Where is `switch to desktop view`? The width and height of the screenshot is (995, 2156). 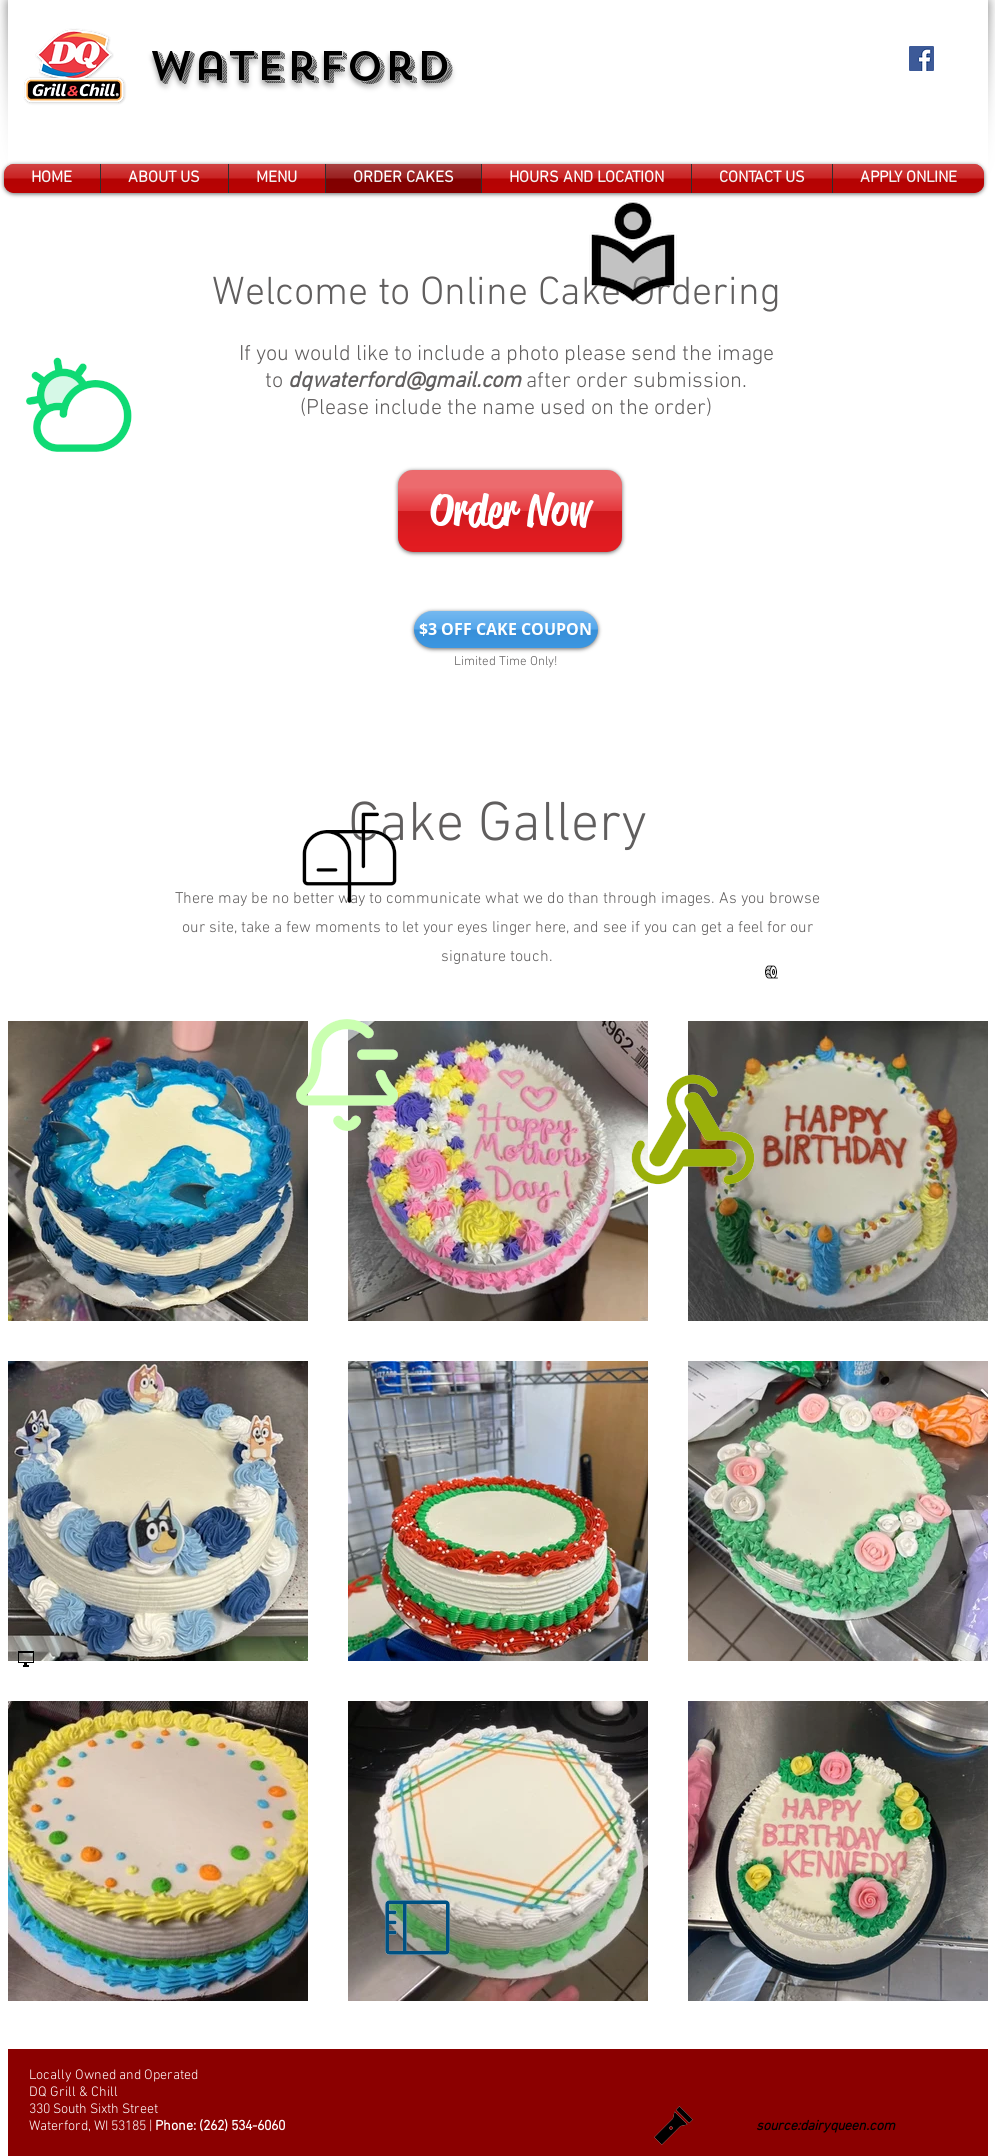 switch to desktop view is located at coordinates (26, 1659).